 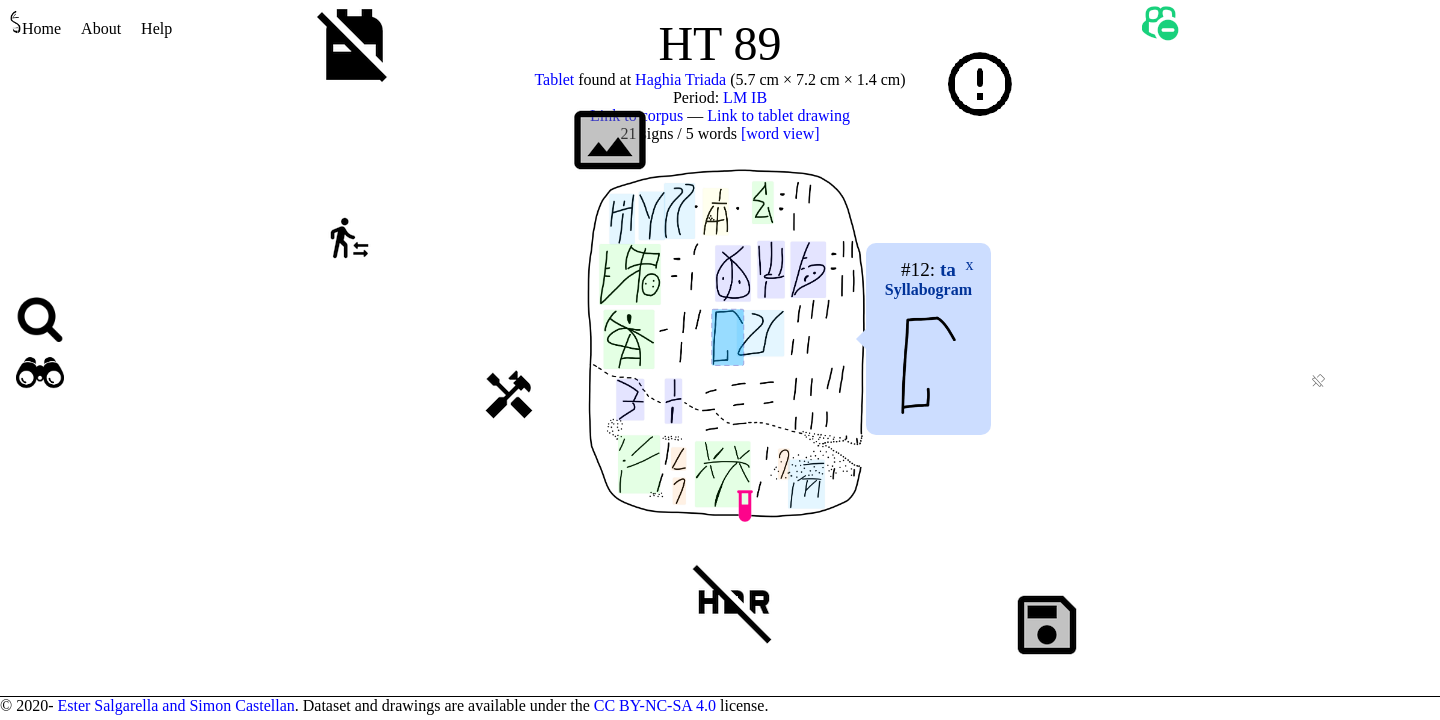 I want to click on github copilot is blocked or disabled, so click(x=1160, y=22).